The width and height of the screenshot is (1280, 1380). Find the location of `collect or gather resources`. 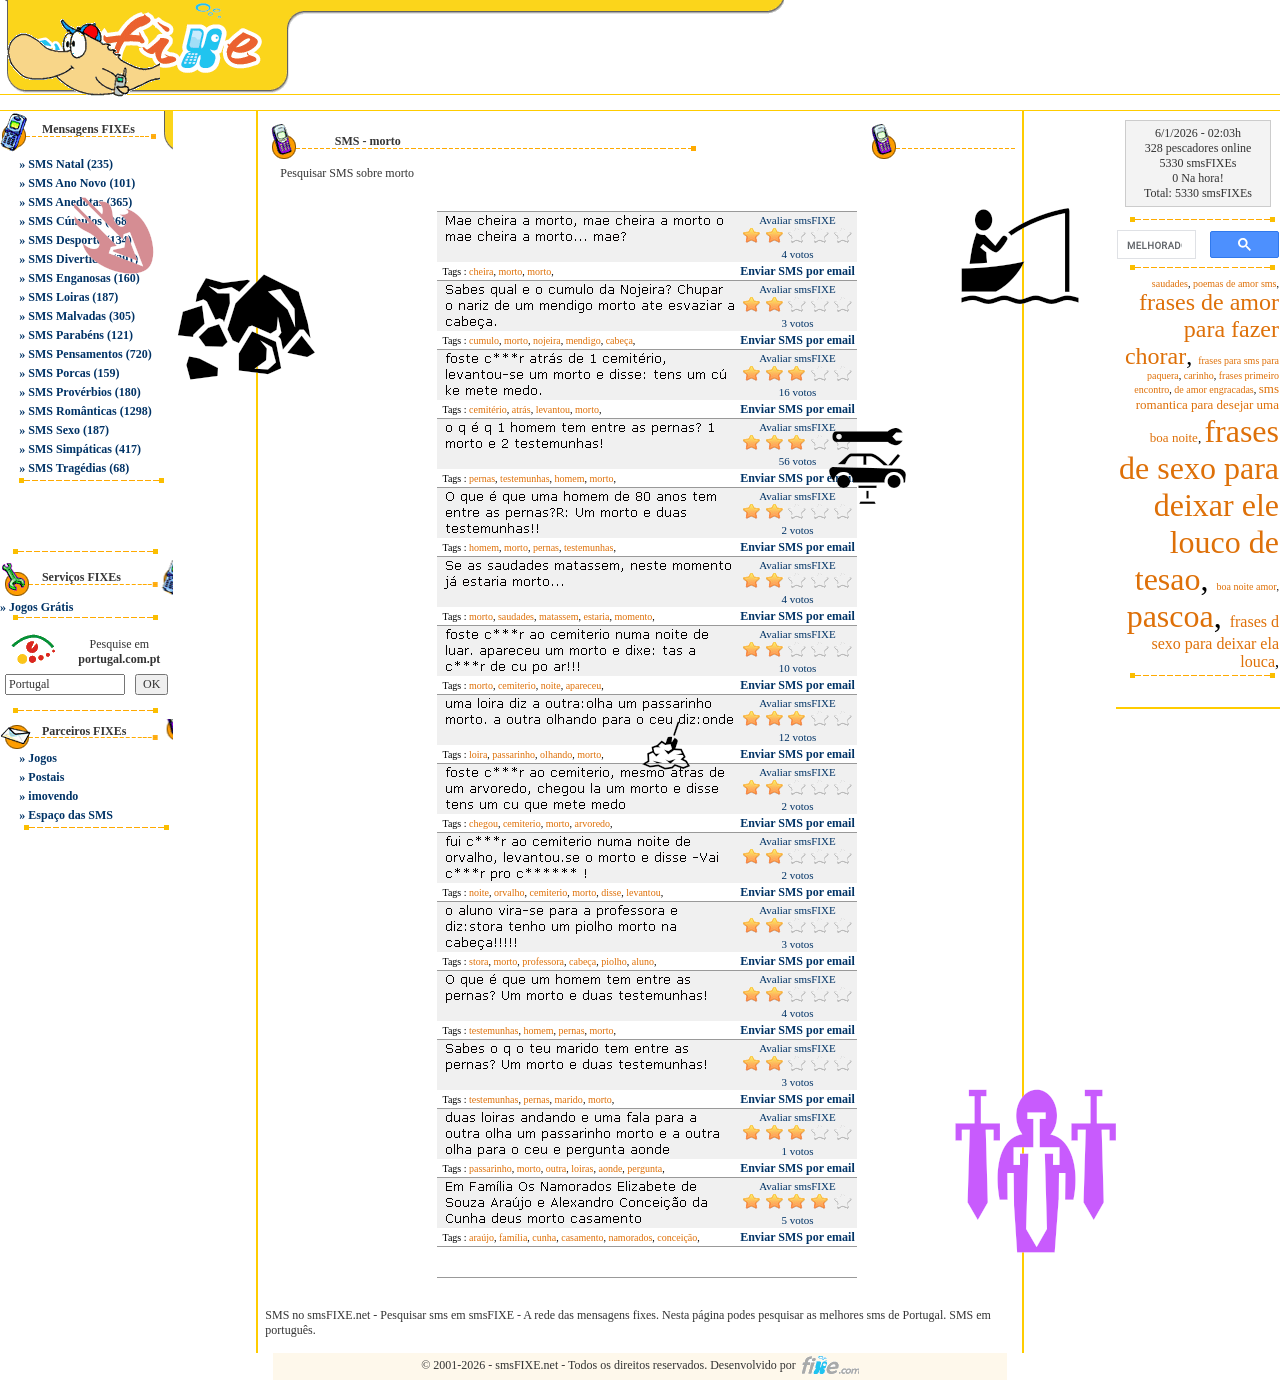

collect or gather resources is located at coordinates (245, 318).